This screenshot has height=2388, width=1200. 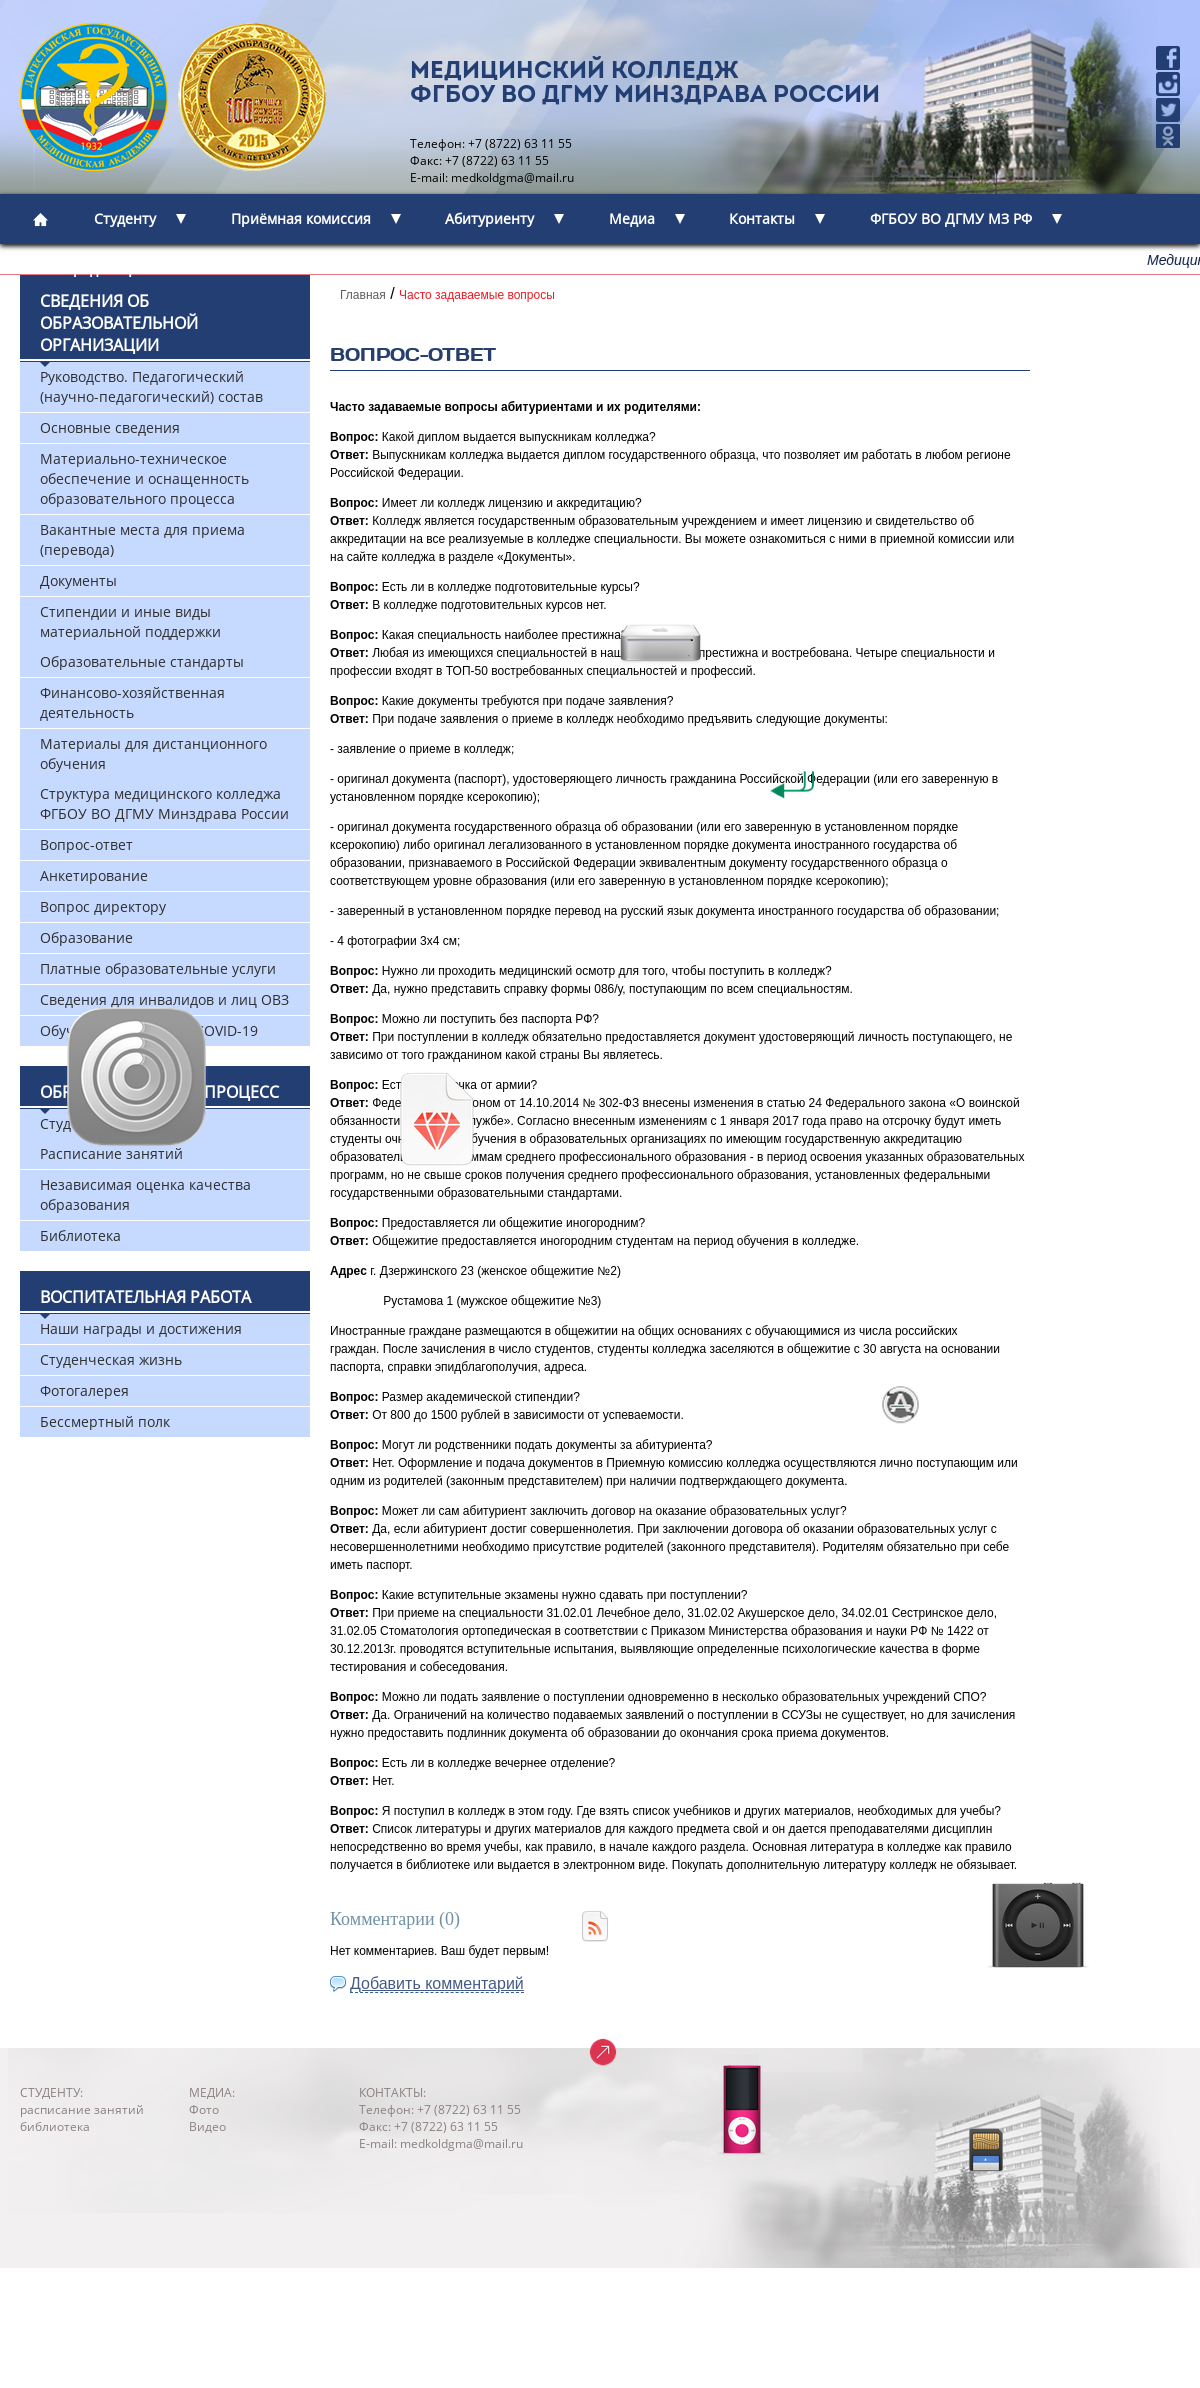 I want to click on reply to all recipients of an email, so click(x=791, y=781).